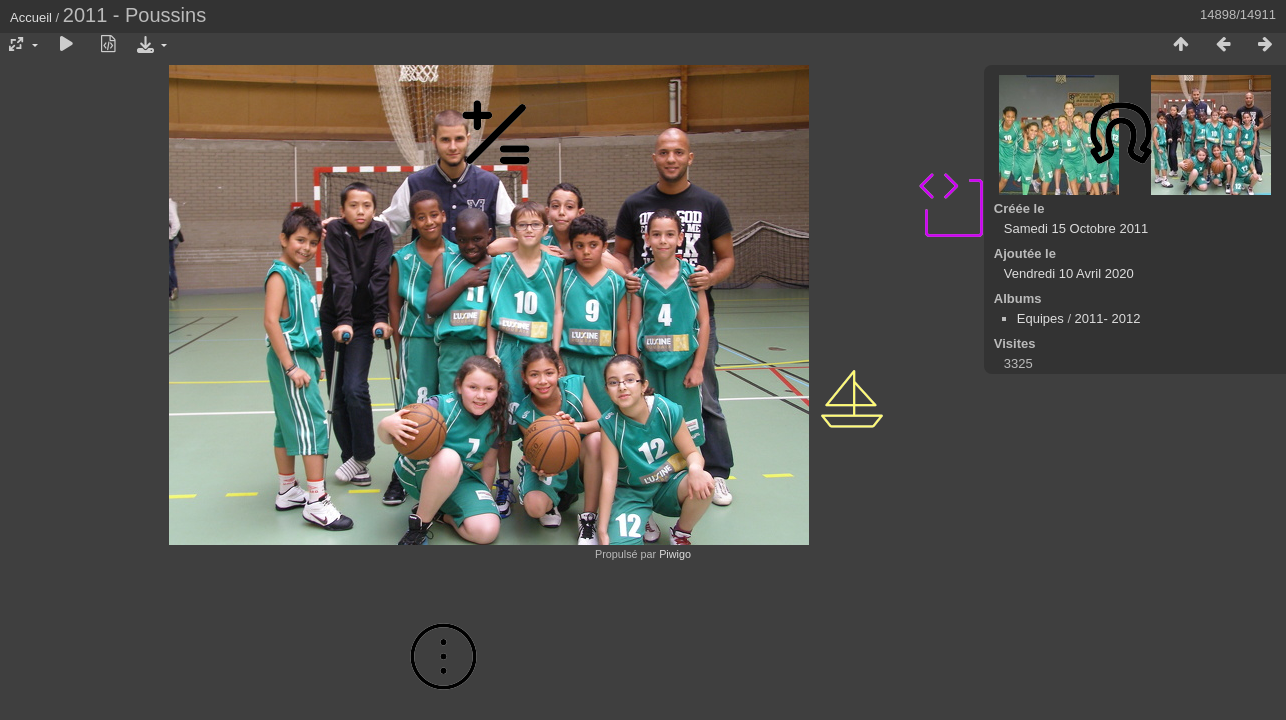  Describe the element at coordinates (852, 403) in the screenshot. I see `access sailing or boating features` at that location.